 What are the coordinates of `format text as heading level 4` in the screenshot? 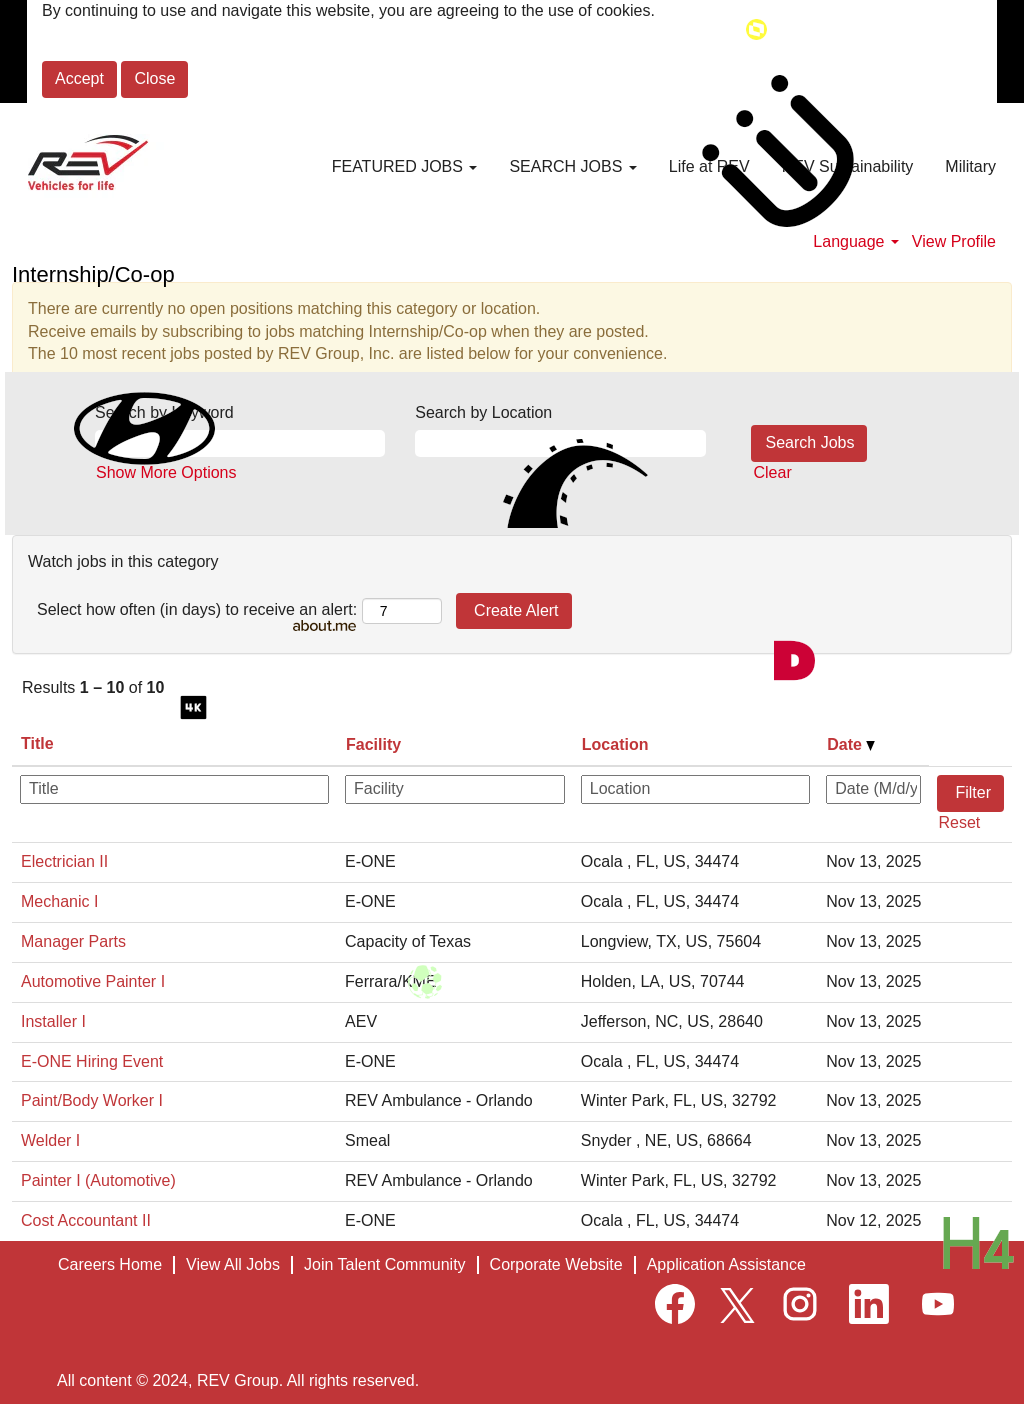 It's located at (976, 1243).